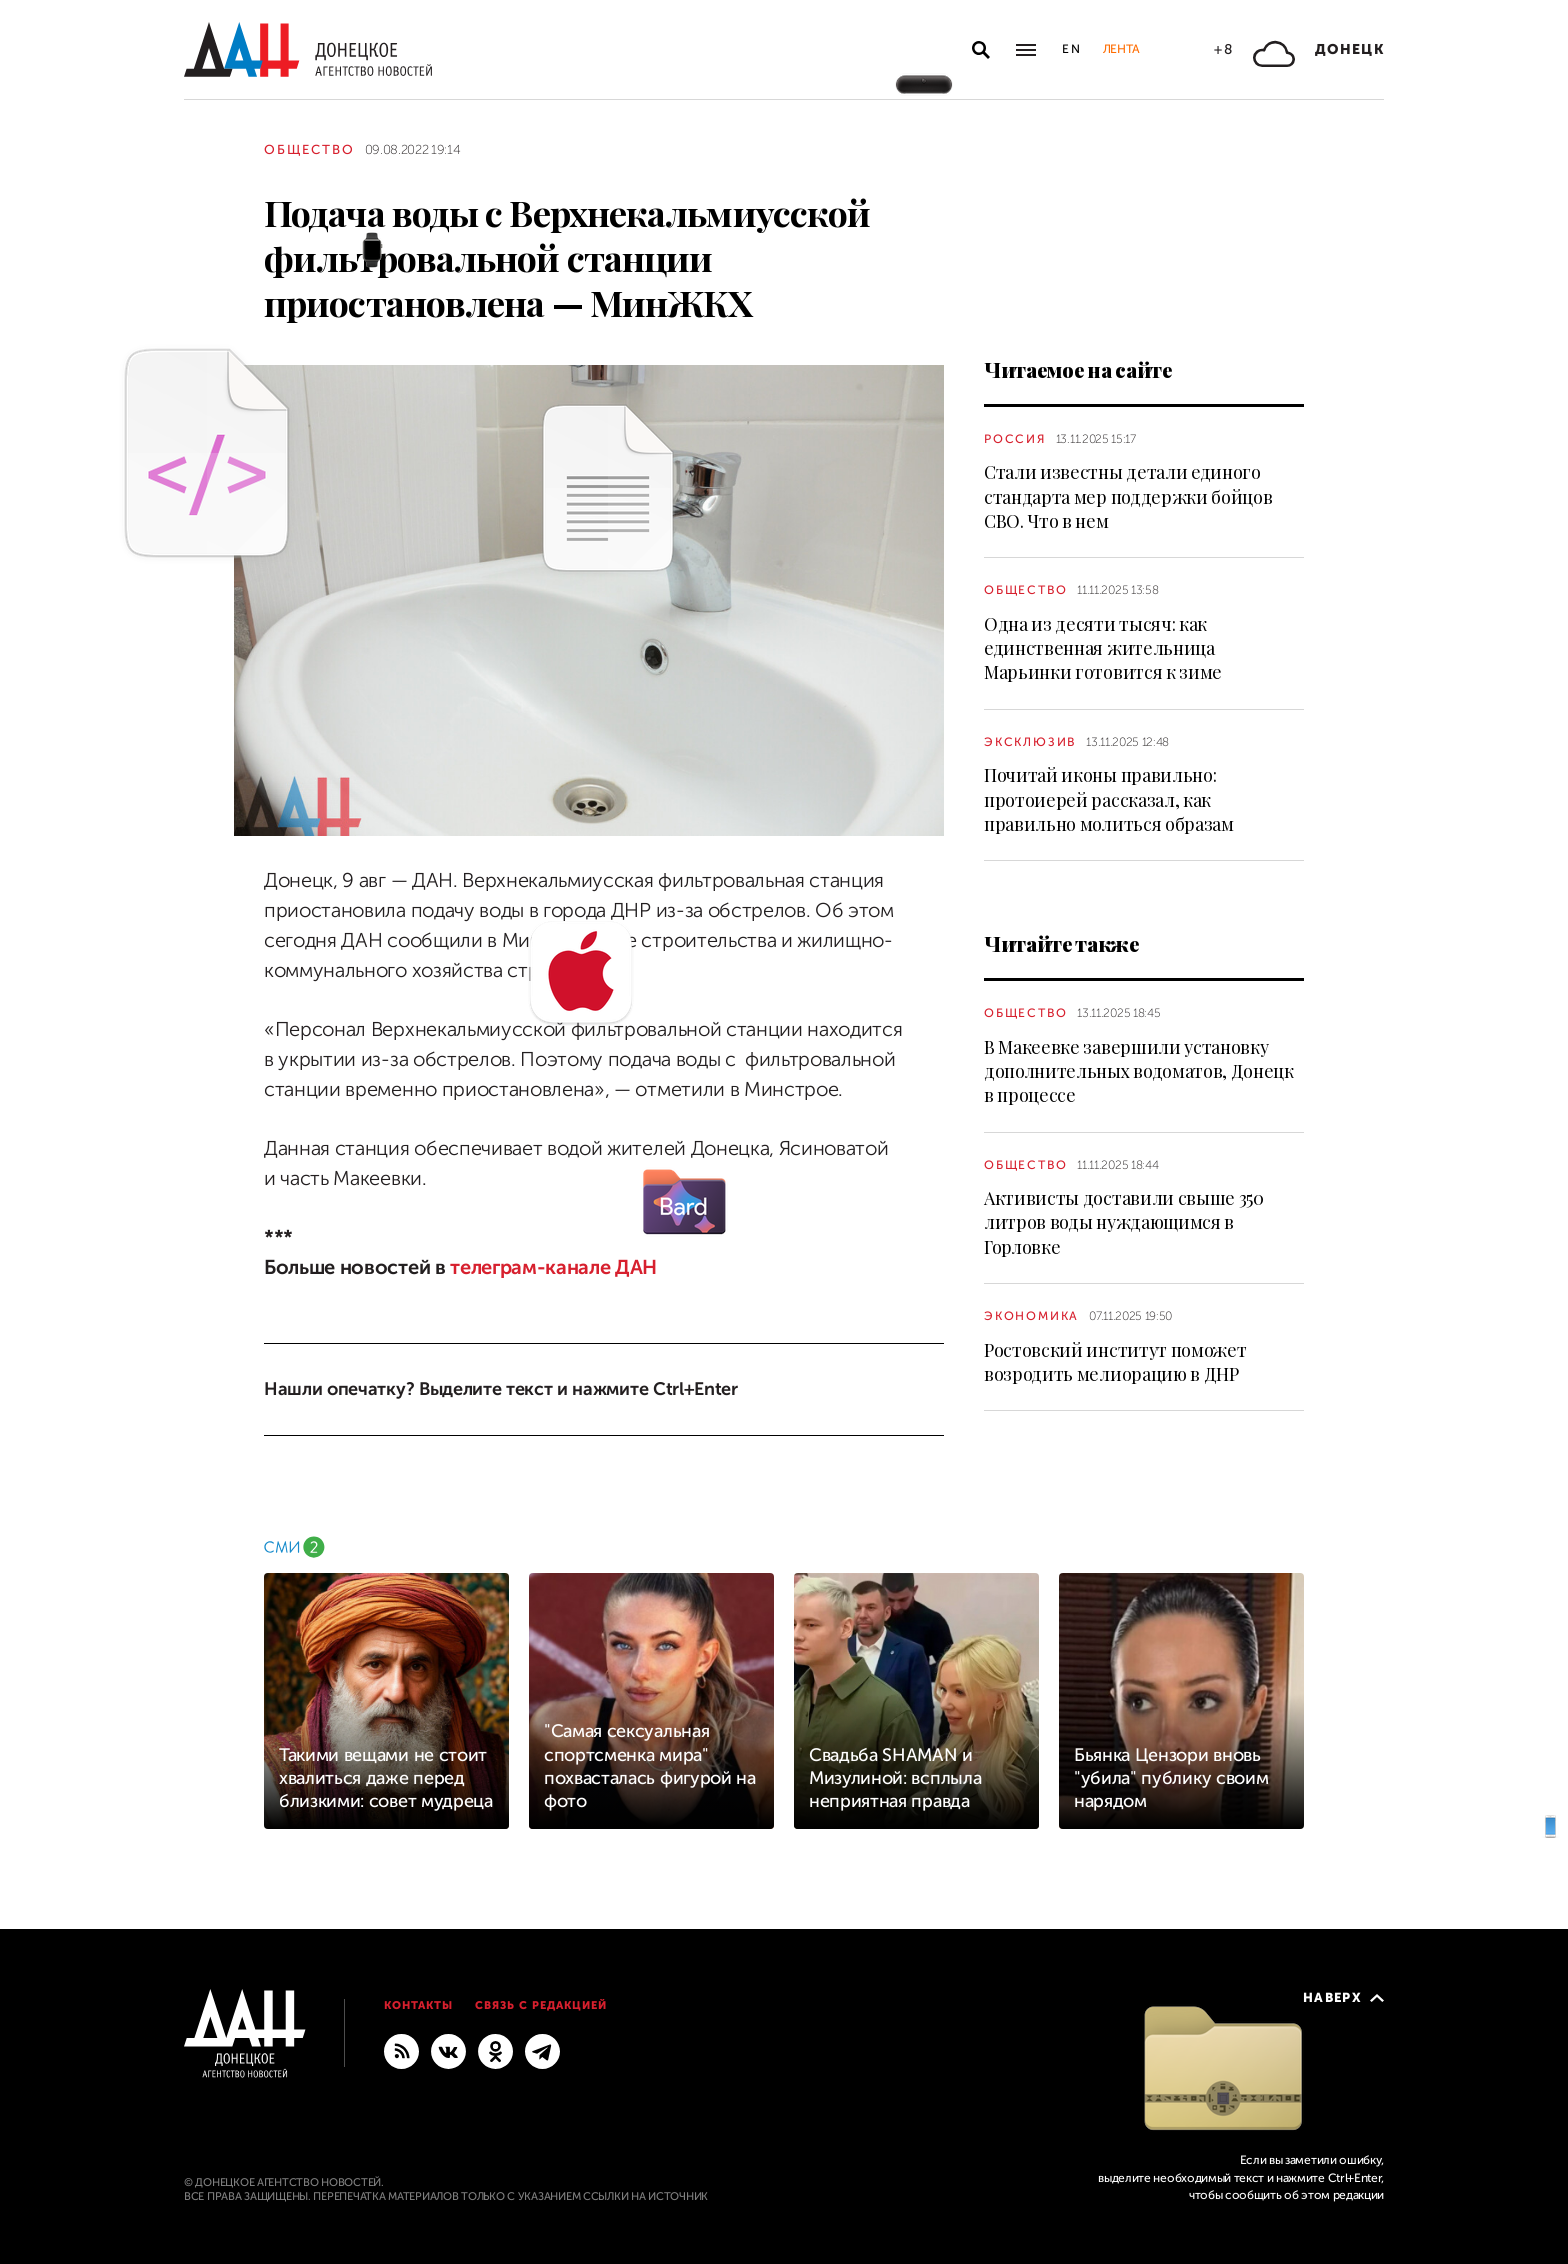 The image size is (1568, 2264). I want to click on open a plain text file, so click(608, 488).